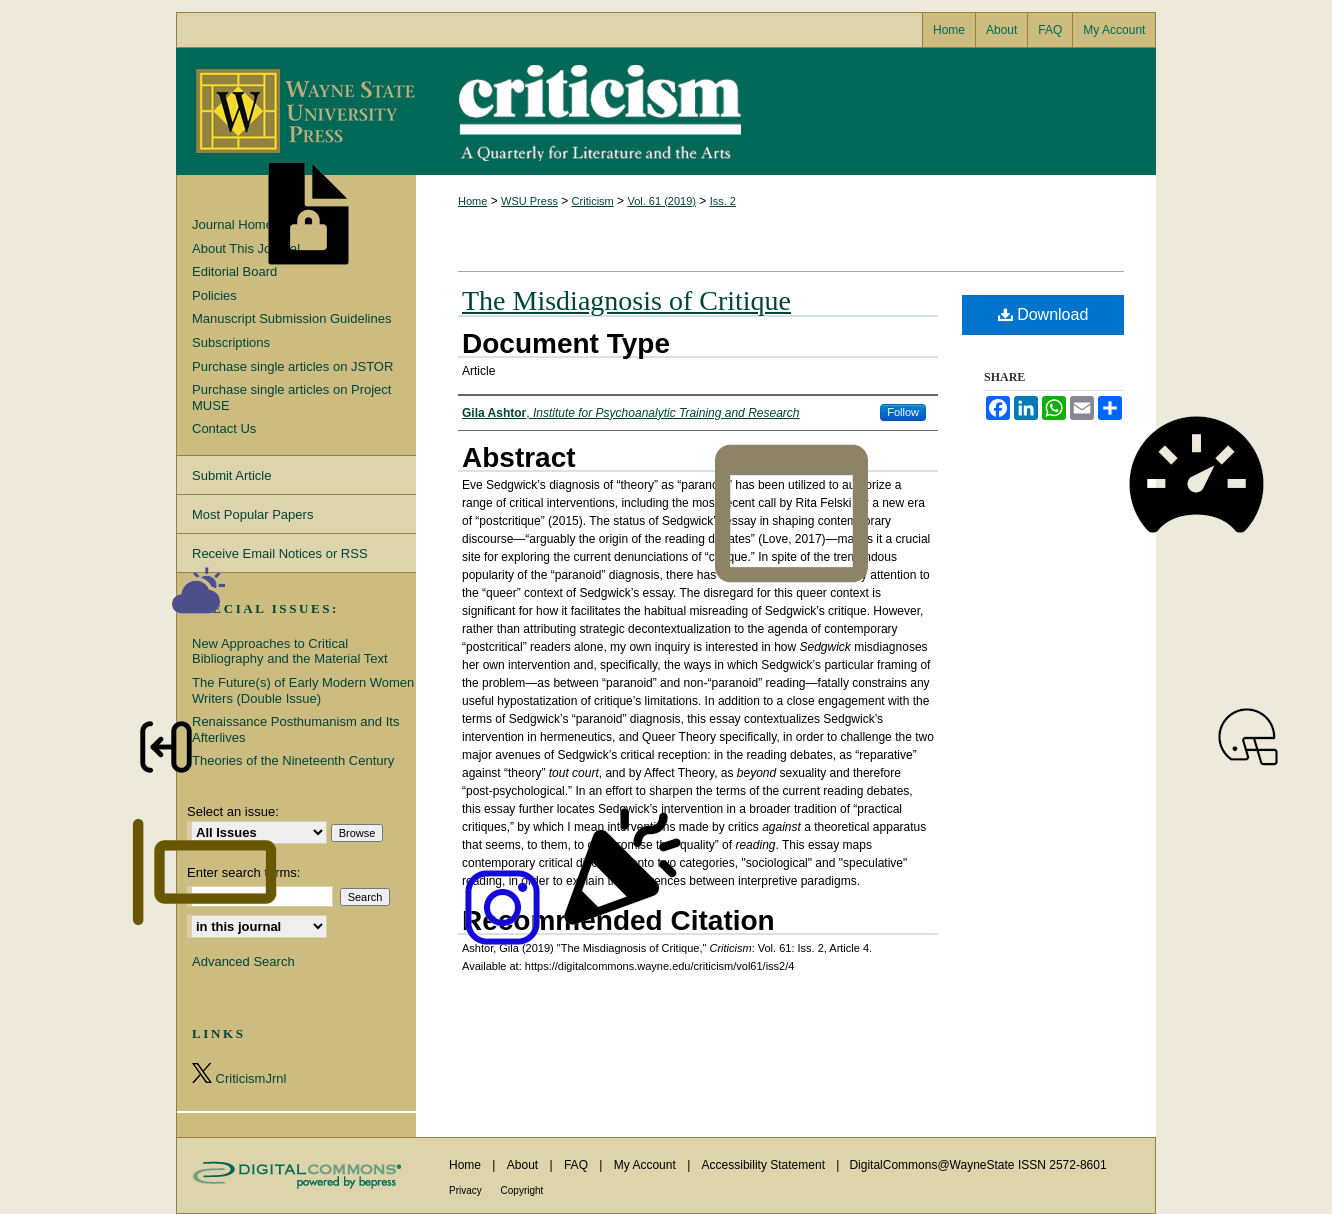 The image size is (1332, 1214). Describe the element at coordinates (198, 590) in the screenshot. I see `indicates partly cloudy weather conditions` at that location.